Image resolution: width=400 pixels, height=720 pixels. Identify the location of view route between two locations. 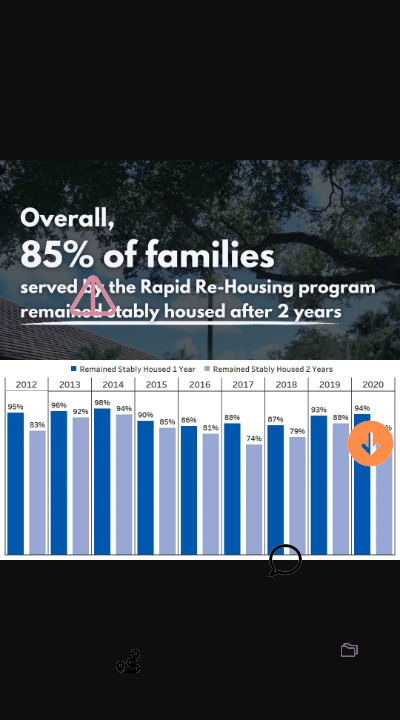
(128, 661).